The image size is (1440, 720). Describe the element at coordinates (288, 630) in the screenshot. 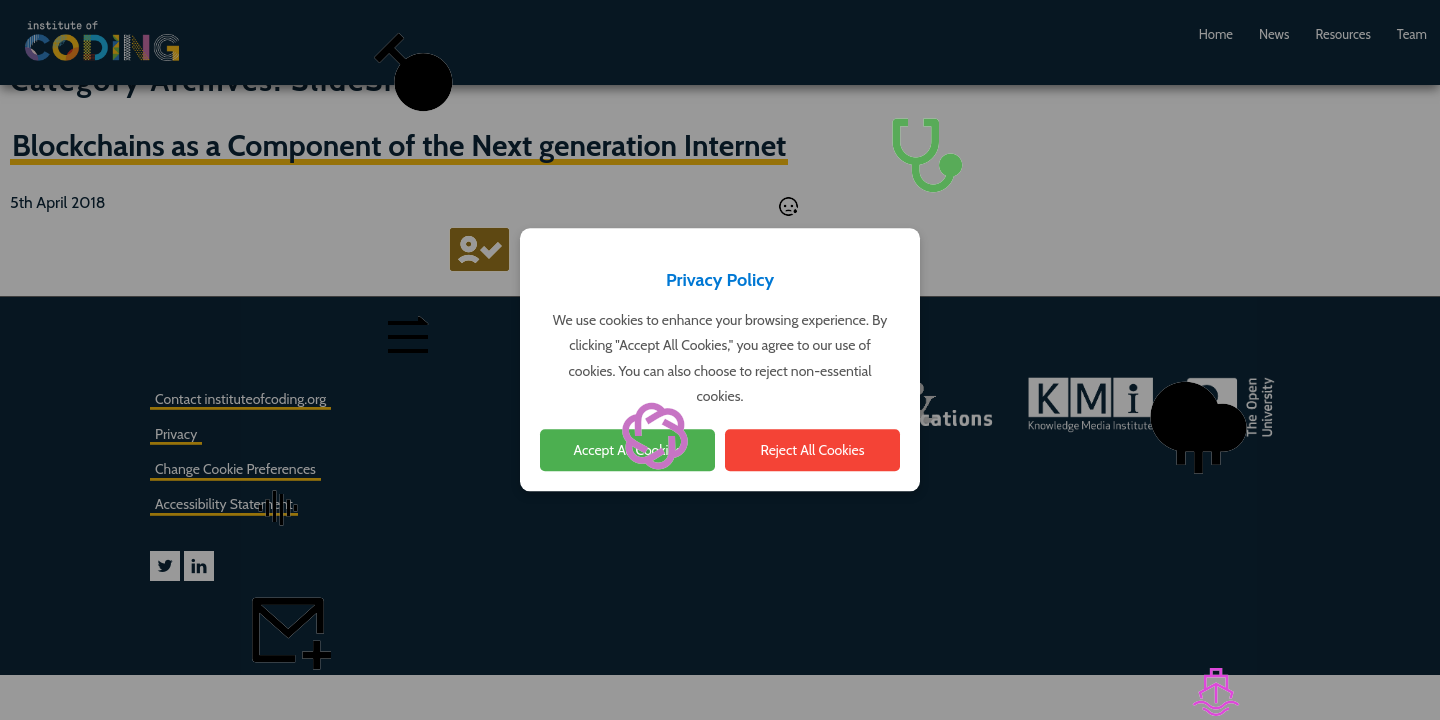

I see `compose a new email` at that location.